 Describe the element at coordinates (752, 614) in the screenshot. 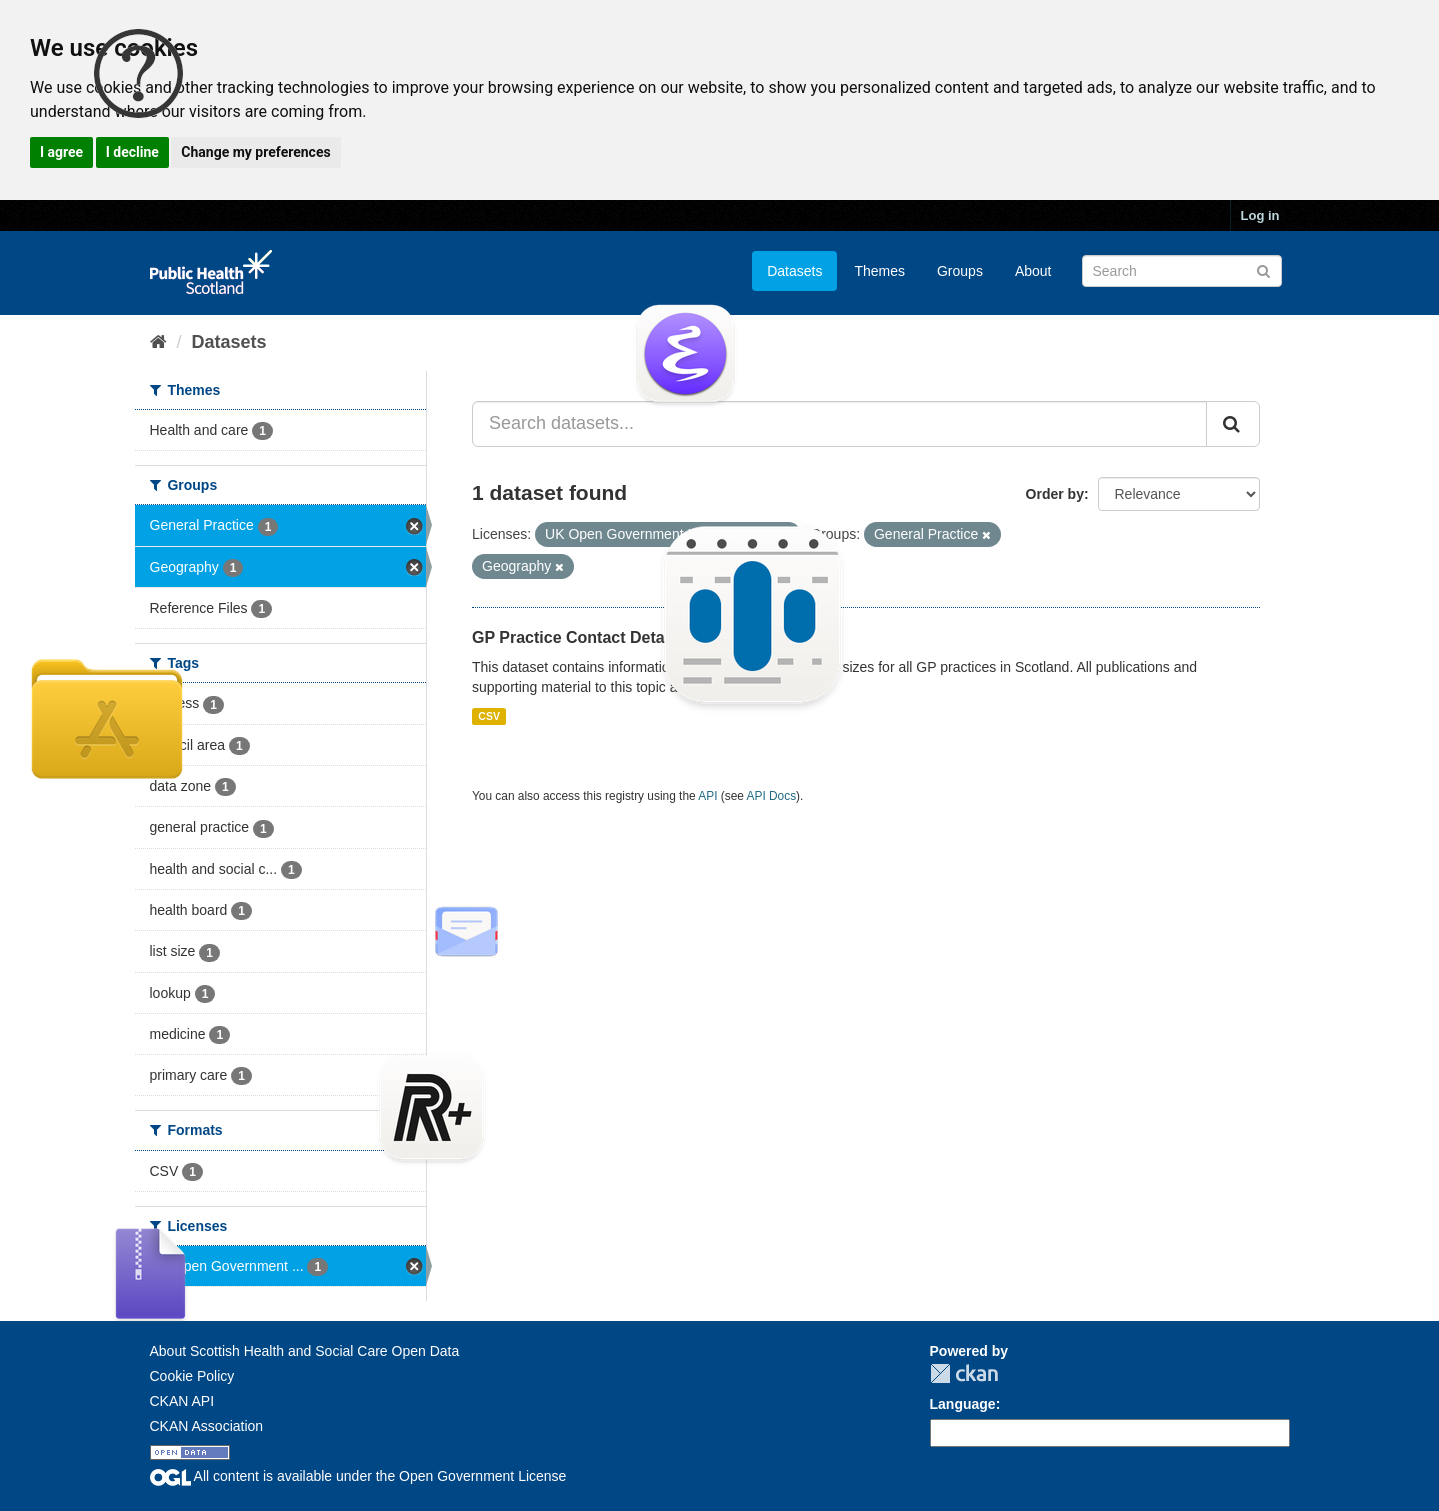

I see `open speech note app for voice transcription` at that location.